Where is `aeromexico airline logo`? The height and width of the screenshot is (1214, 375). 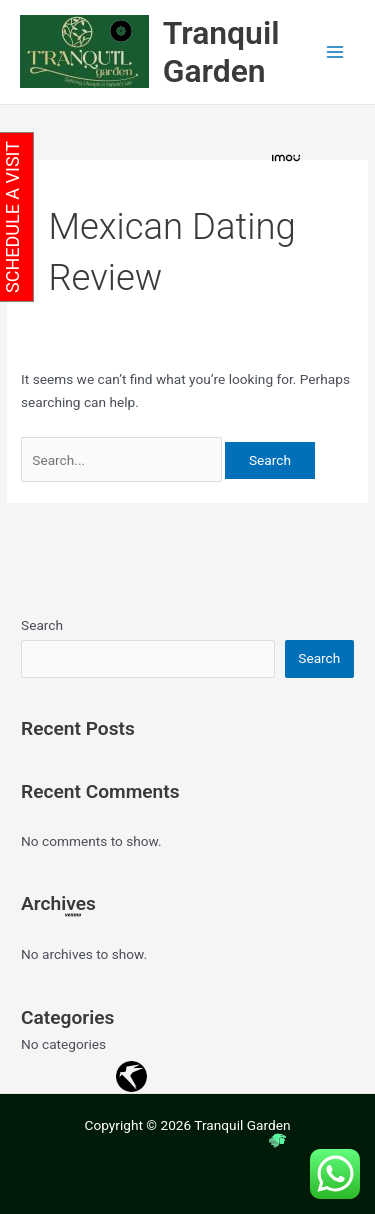
aeromexico airline logo is located at coordinates (277, 1140).